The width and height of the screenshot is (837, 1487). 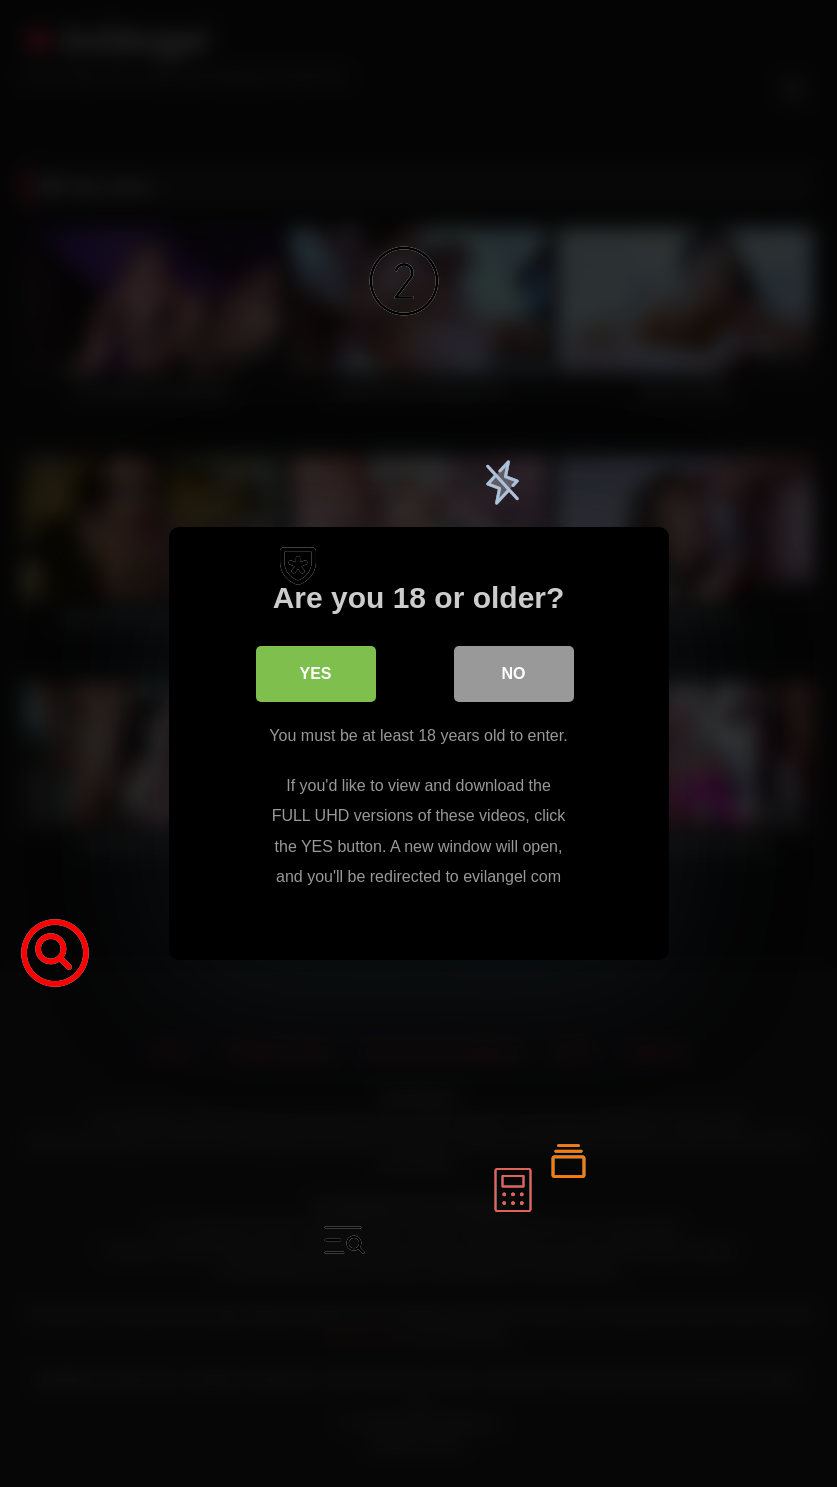 What do you see at coordinates (568, 1162) in the screenshot?
I see `view stacked cards or layers` at bounding box center [568, 1162].